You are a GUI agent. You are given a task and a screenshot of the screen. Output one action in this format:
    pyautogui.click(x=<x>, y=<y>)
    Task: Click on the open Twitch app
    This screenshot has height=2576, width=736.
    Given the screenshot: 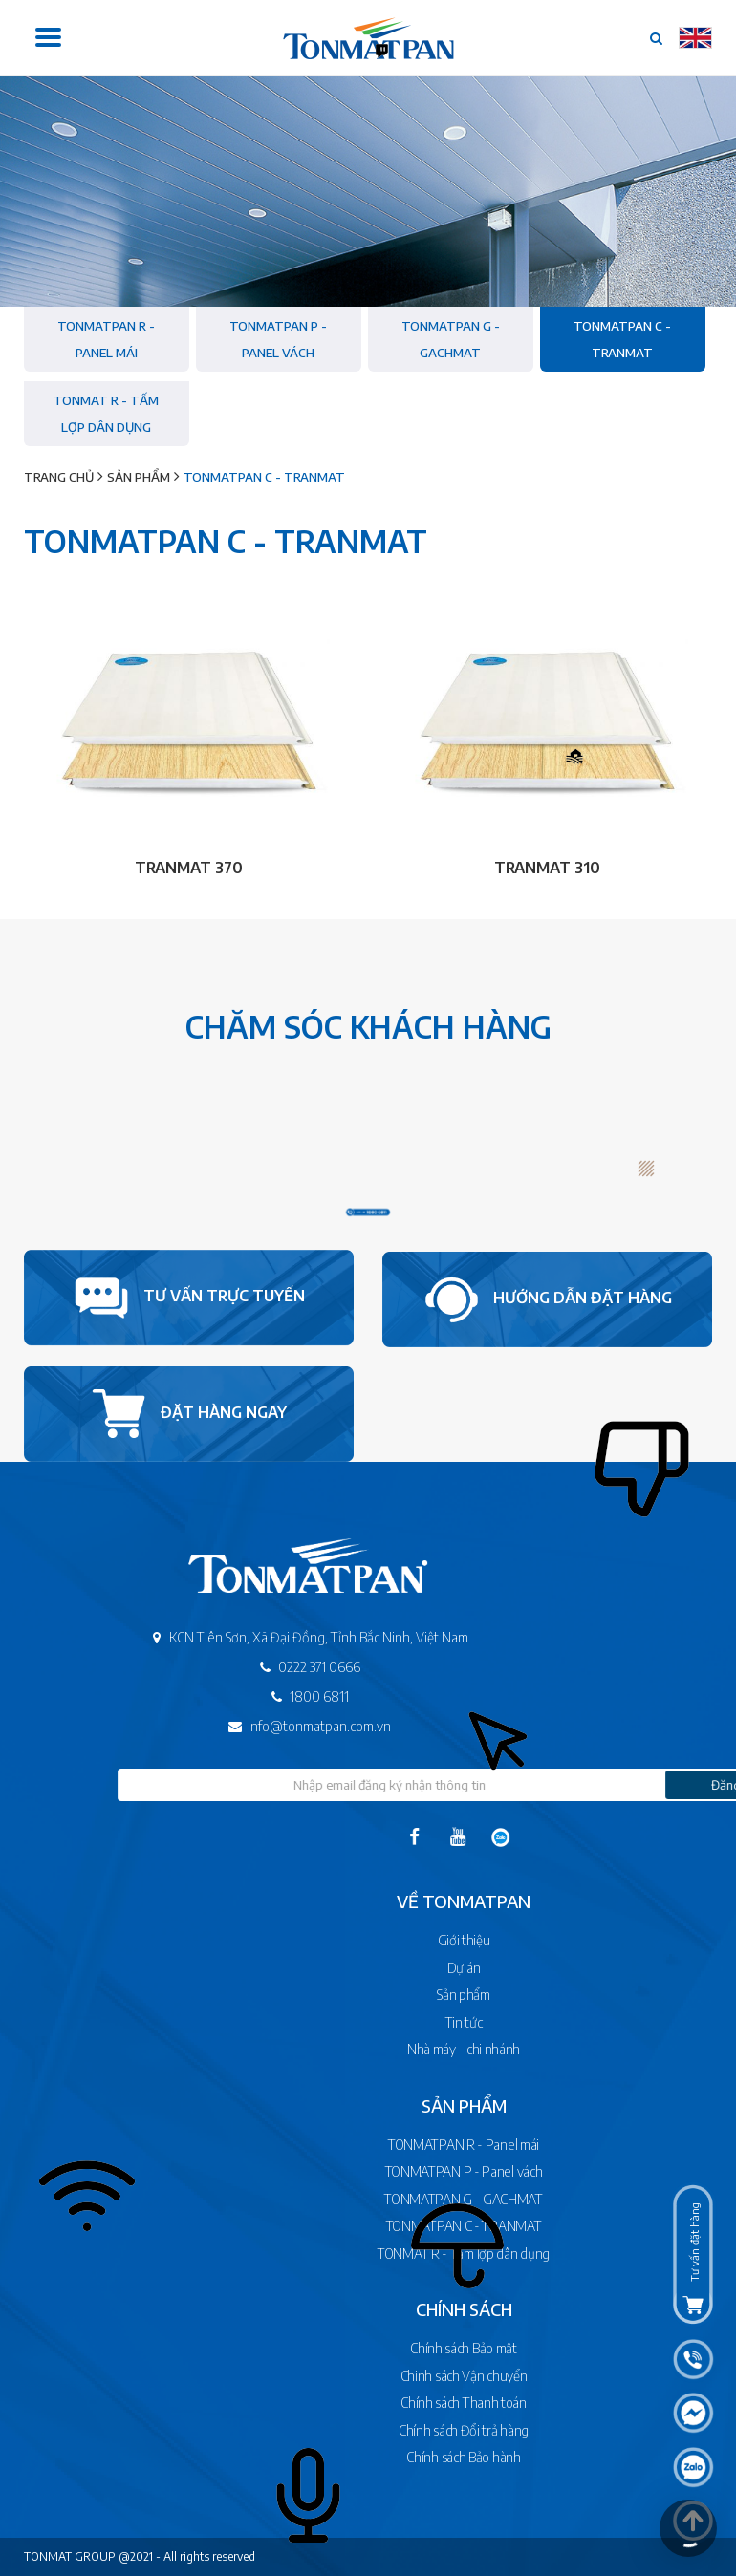 What is the action you would take?
    pyautogui.click(x=381, y=50)
    